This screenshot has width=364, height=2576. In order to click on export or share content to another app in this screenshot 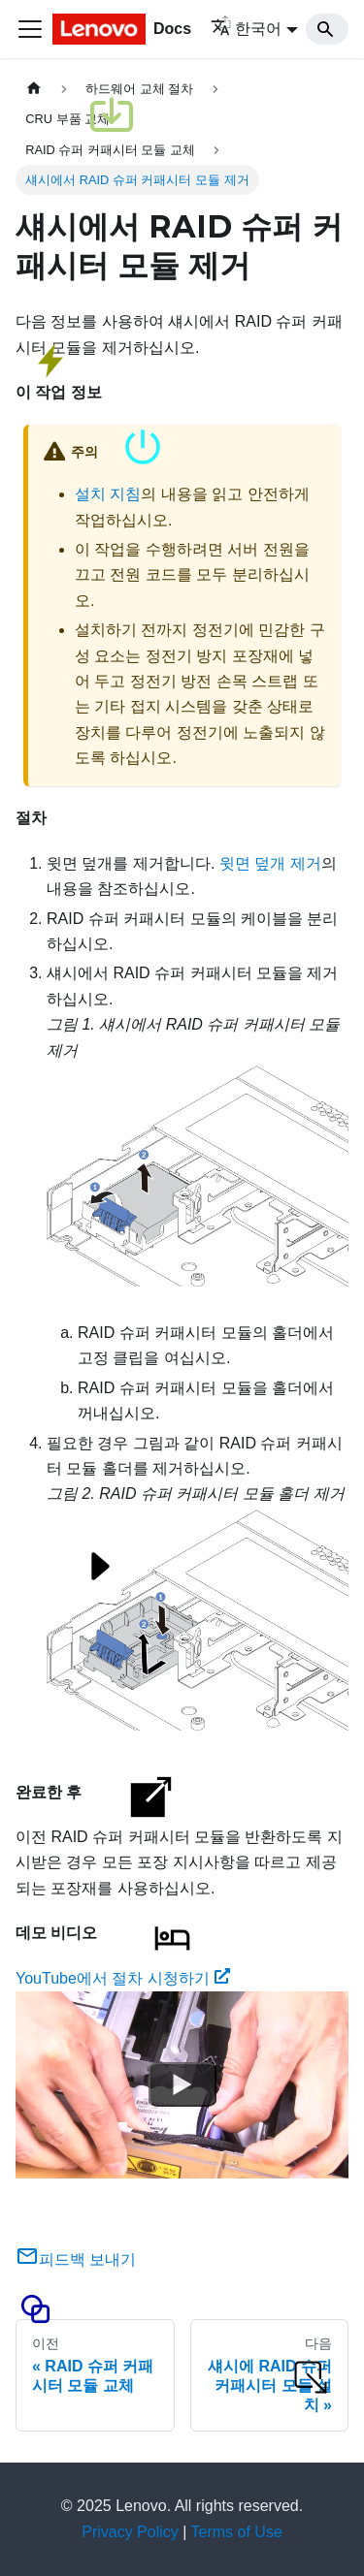, I will do `click(225, 22)`.